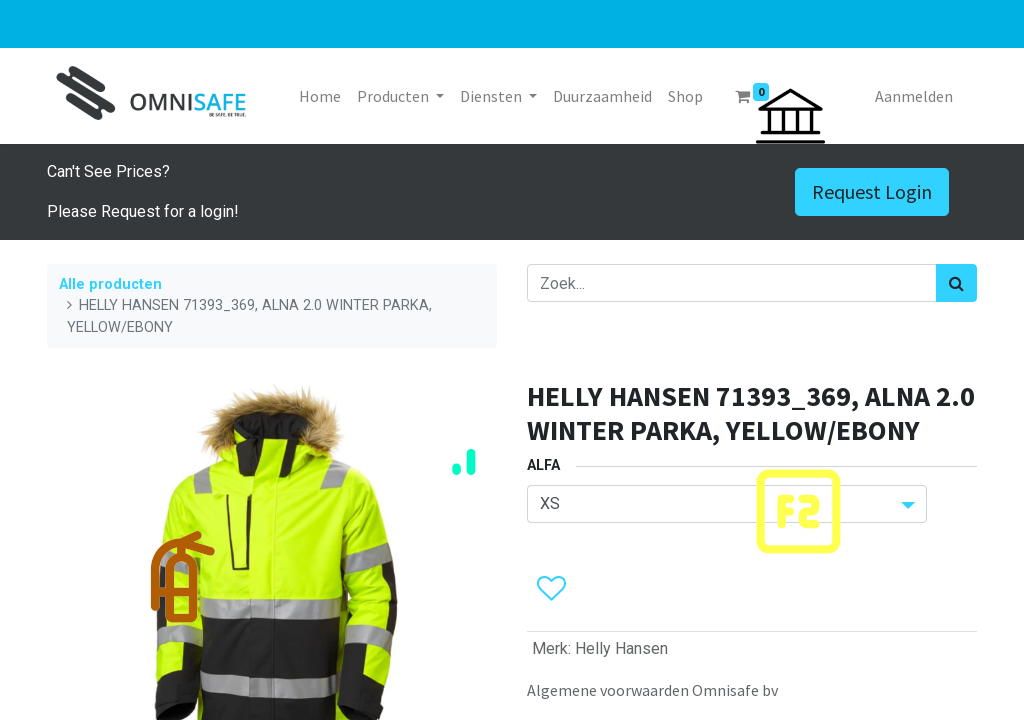 This screenshot has height=720, width=1024. What do you see at coordinates (178, 577) in the screenshot?
I see `fire safety equipment indicator` at bounding box center [178, 577].